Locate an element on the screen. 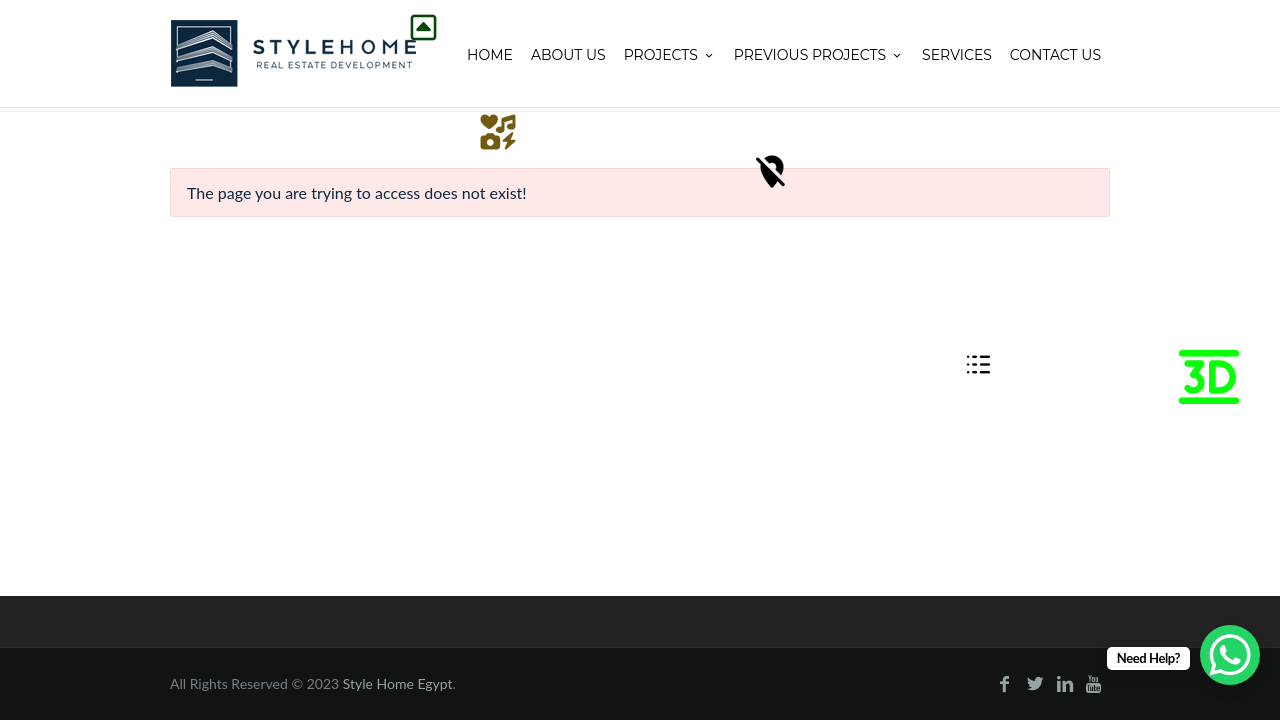  expand or collapse a section upward is located at coordinates (423, 27).